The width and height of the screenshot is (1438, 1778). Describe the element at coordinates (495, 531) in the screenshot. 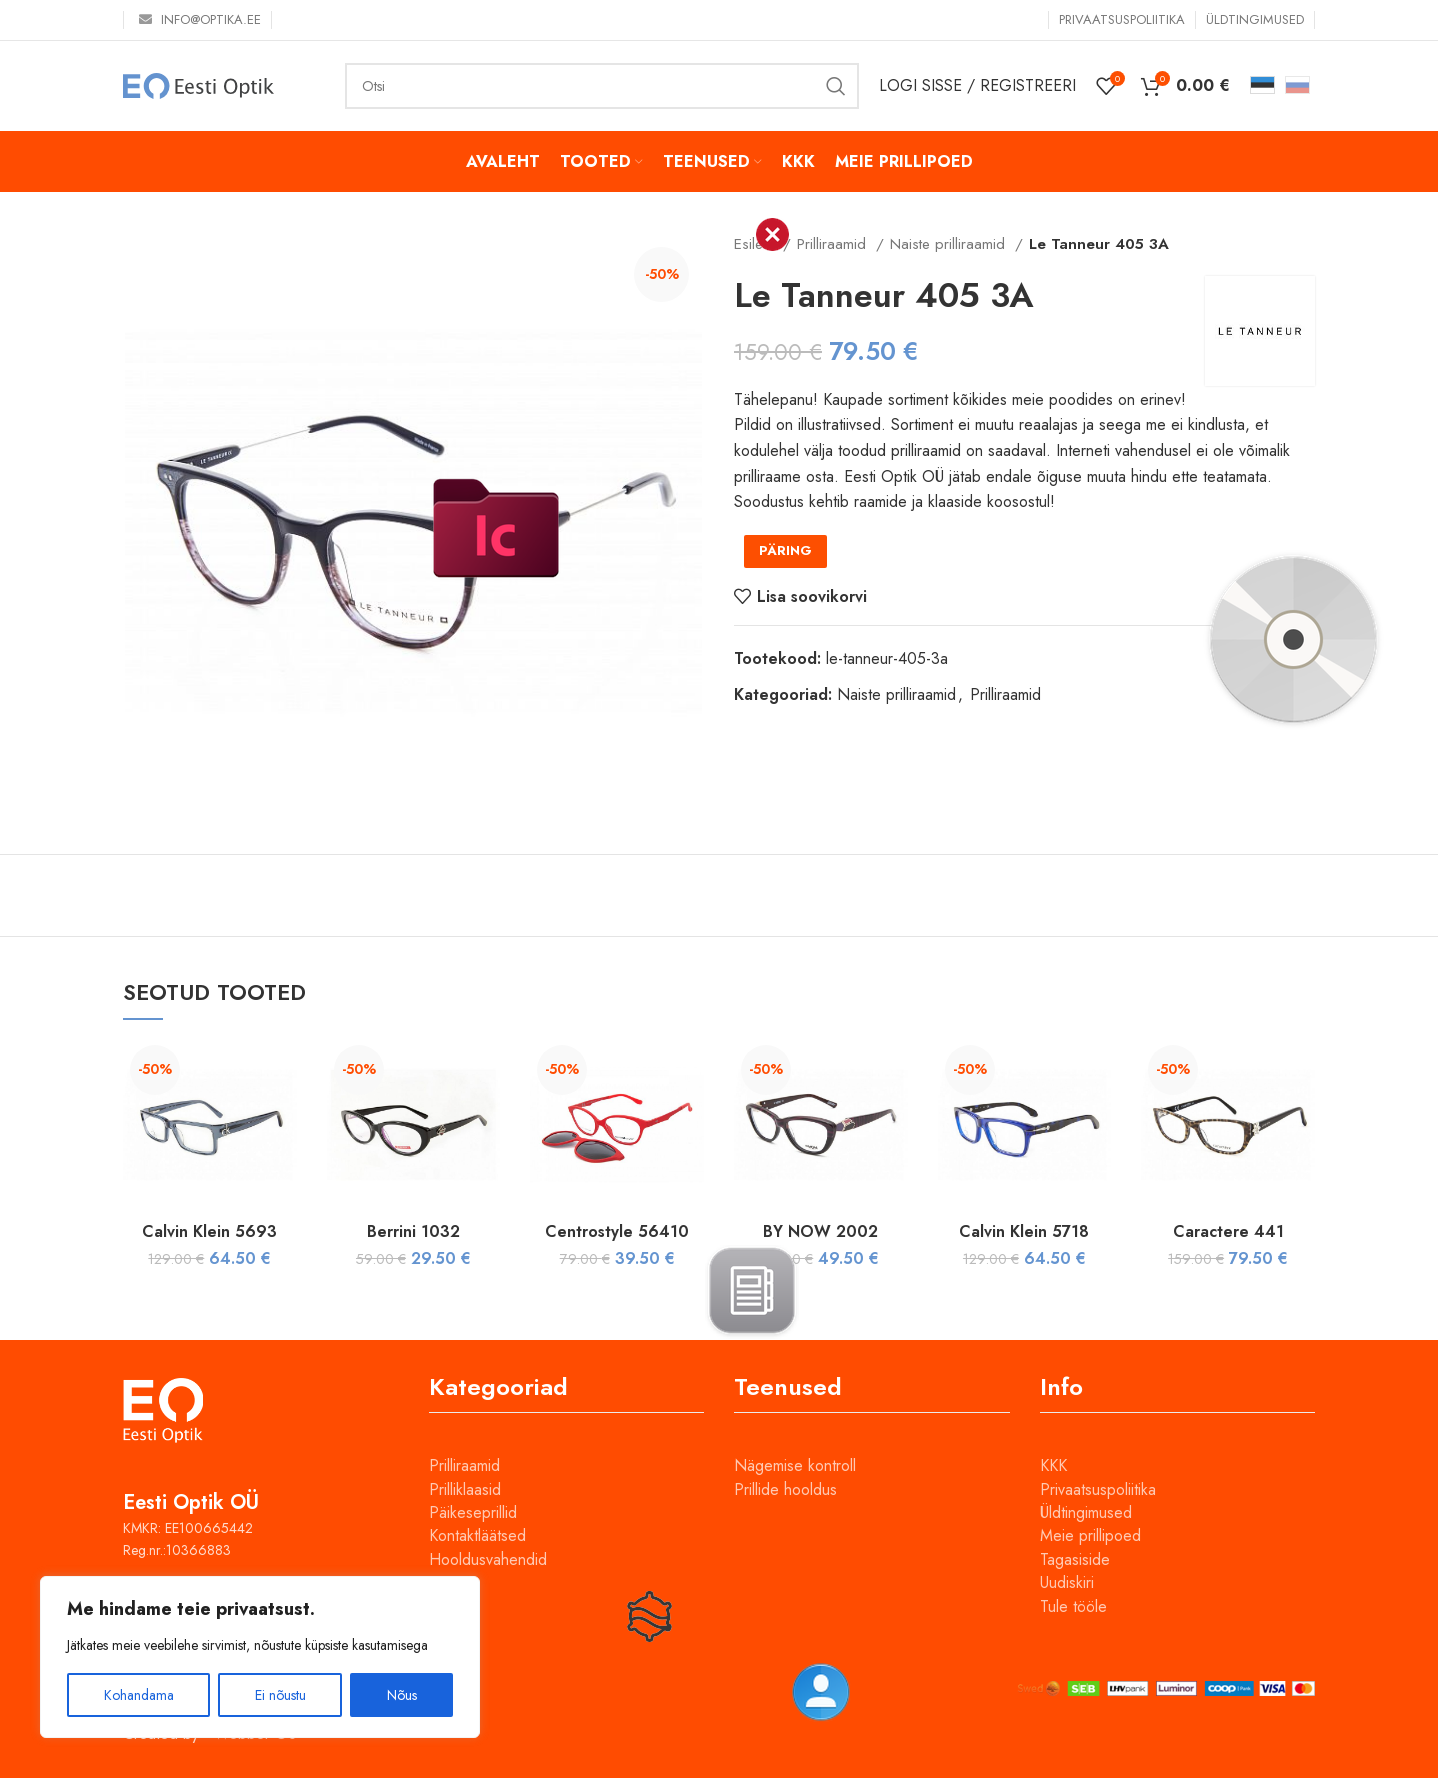

I see `folder containing adobe incopy files` at that location.